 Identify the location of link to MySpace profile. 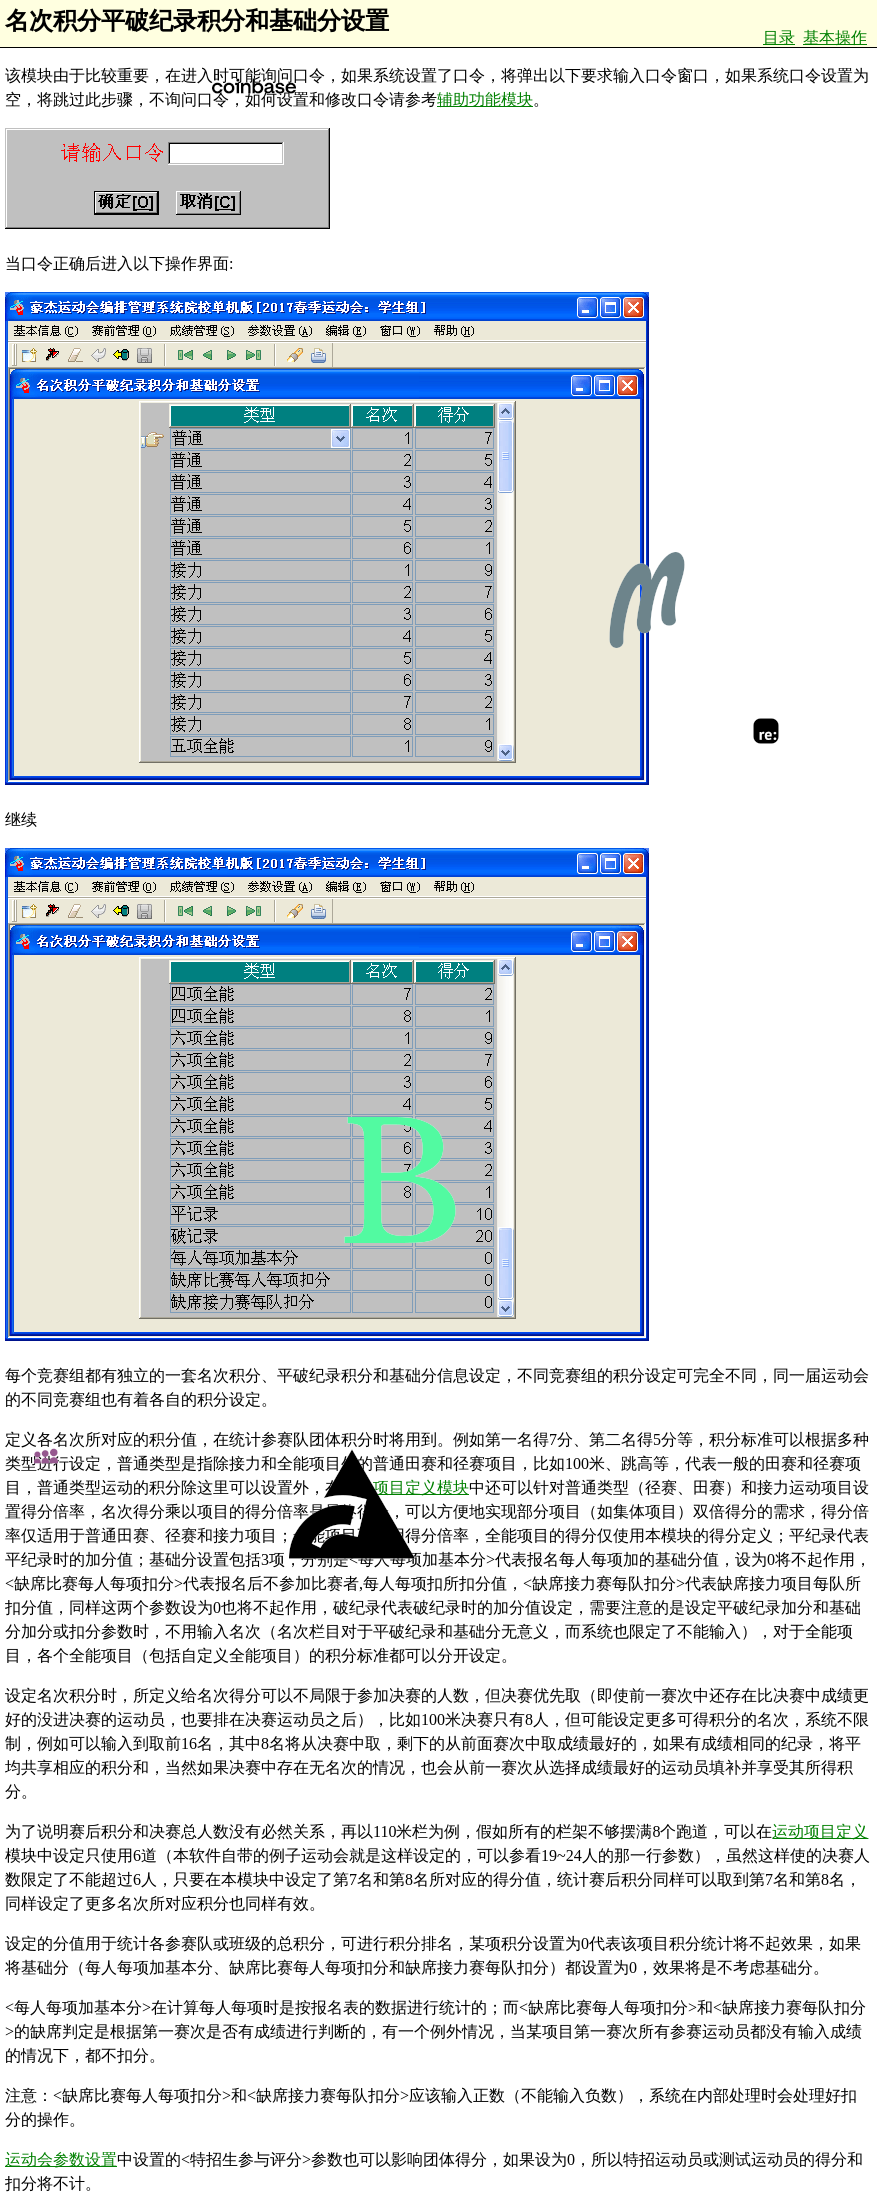
(46, 1456).